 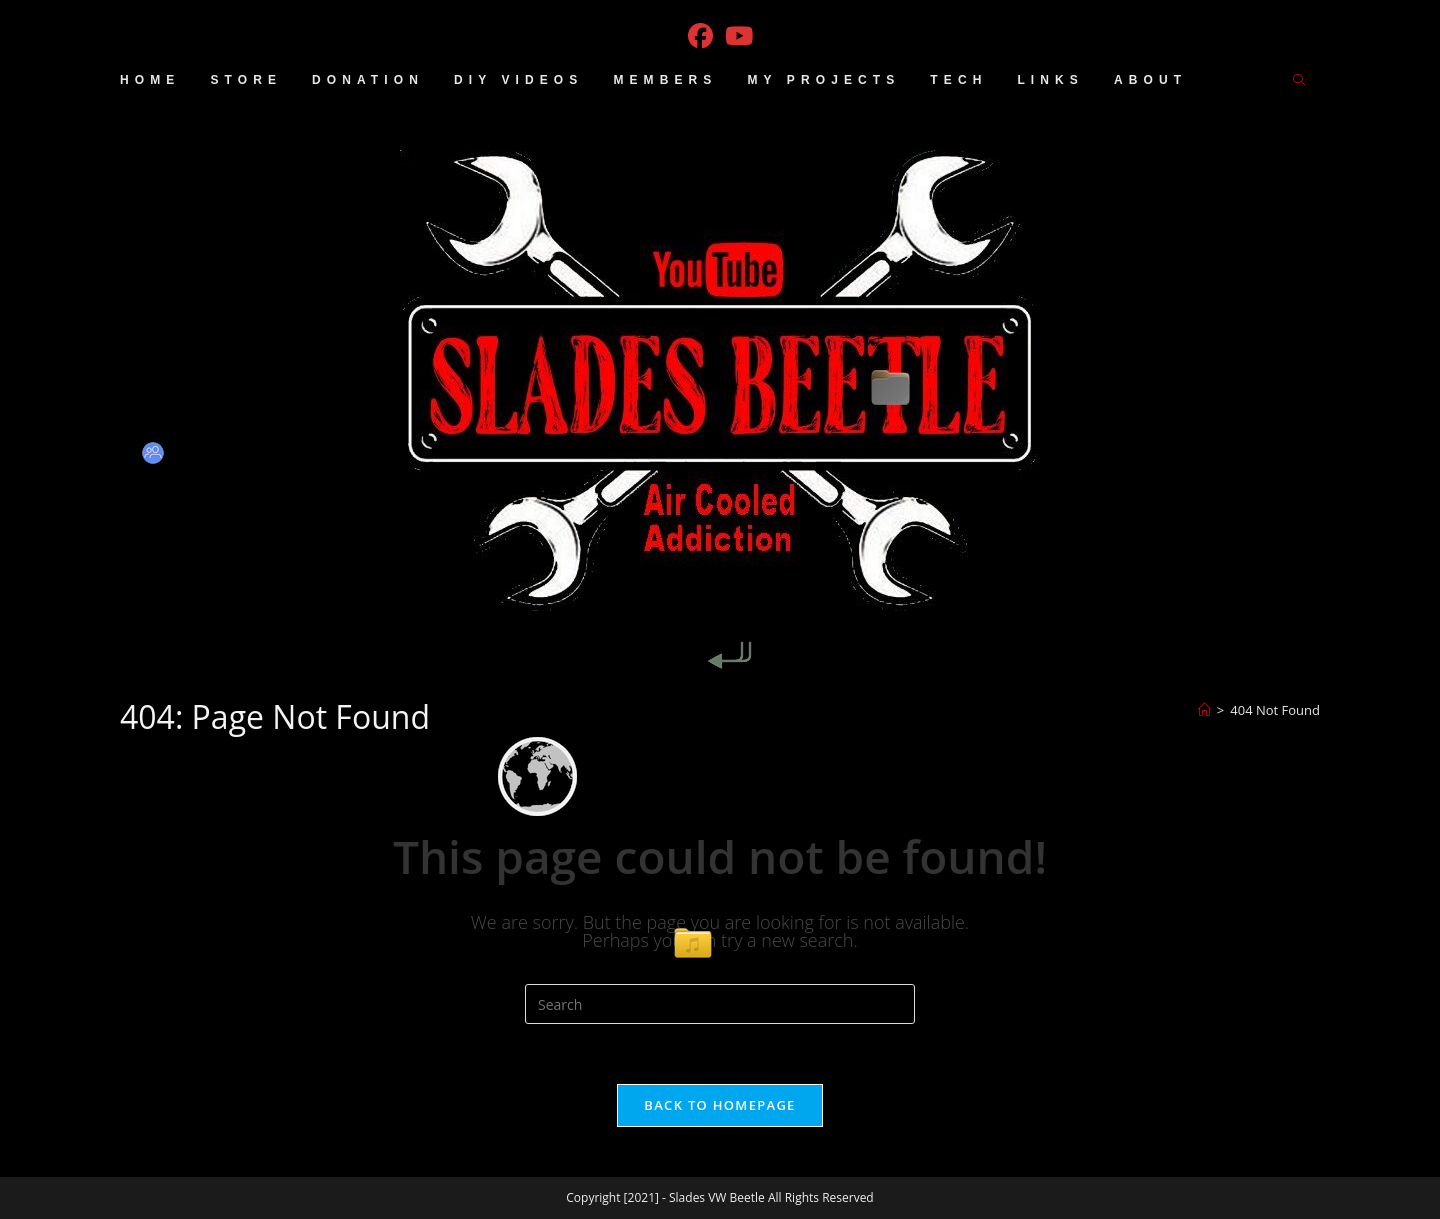 What do you see at coordinates (693, 943) in the screenshot?
I see `open your music files folder` at bounding box center [693, 943].